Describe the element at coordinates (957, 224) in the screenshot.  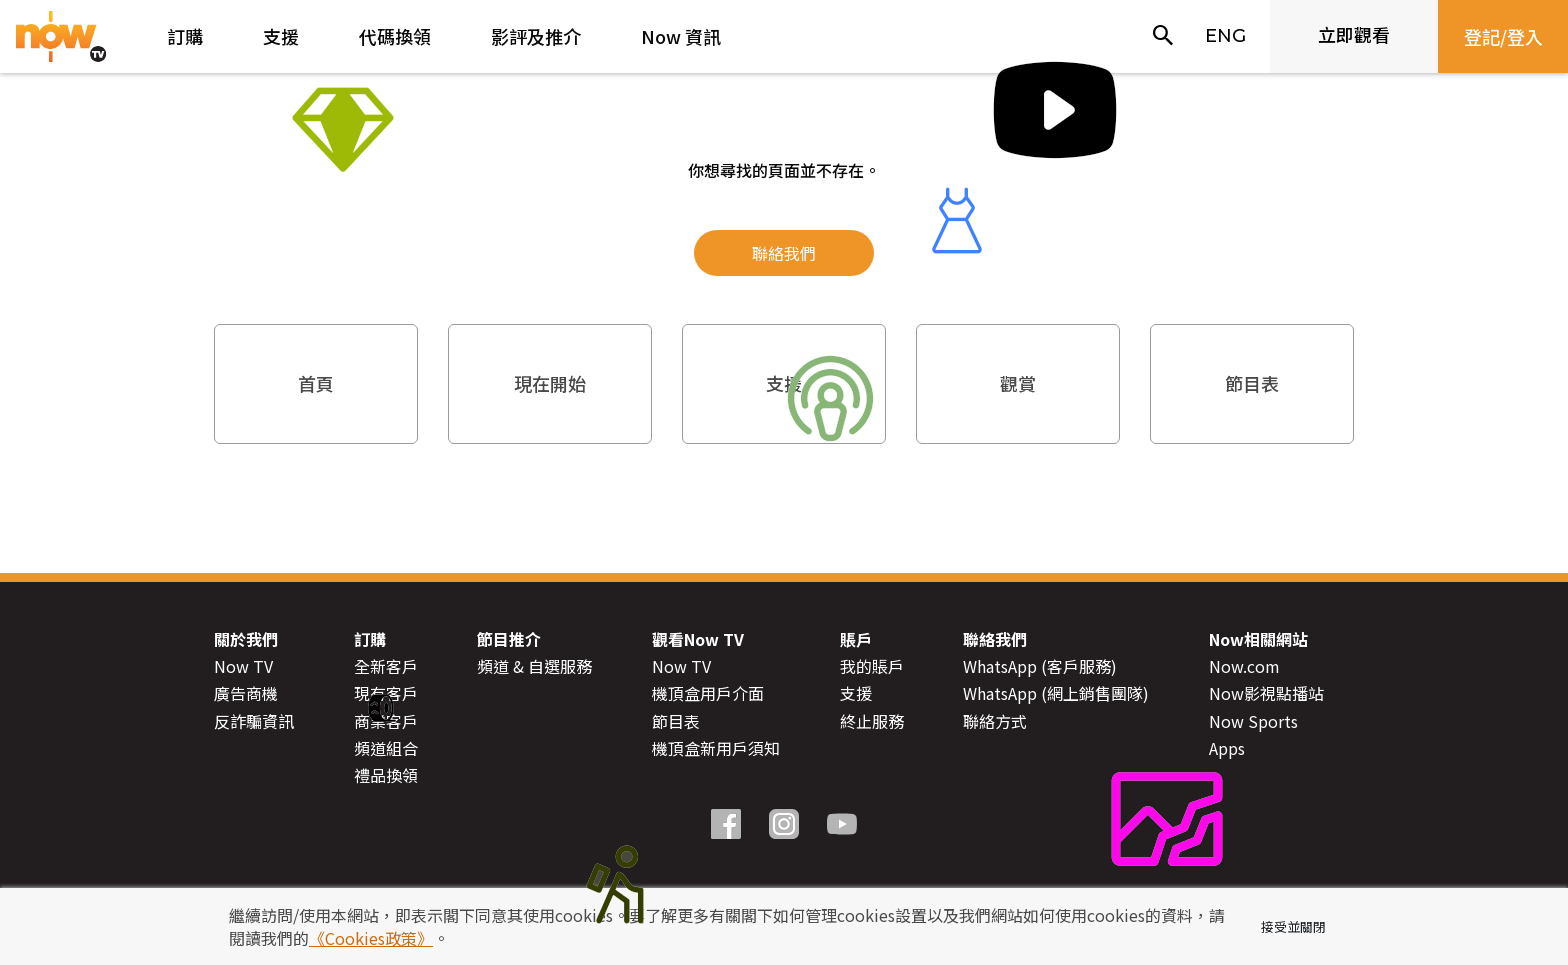
I see `browse women's clothing` at that location.